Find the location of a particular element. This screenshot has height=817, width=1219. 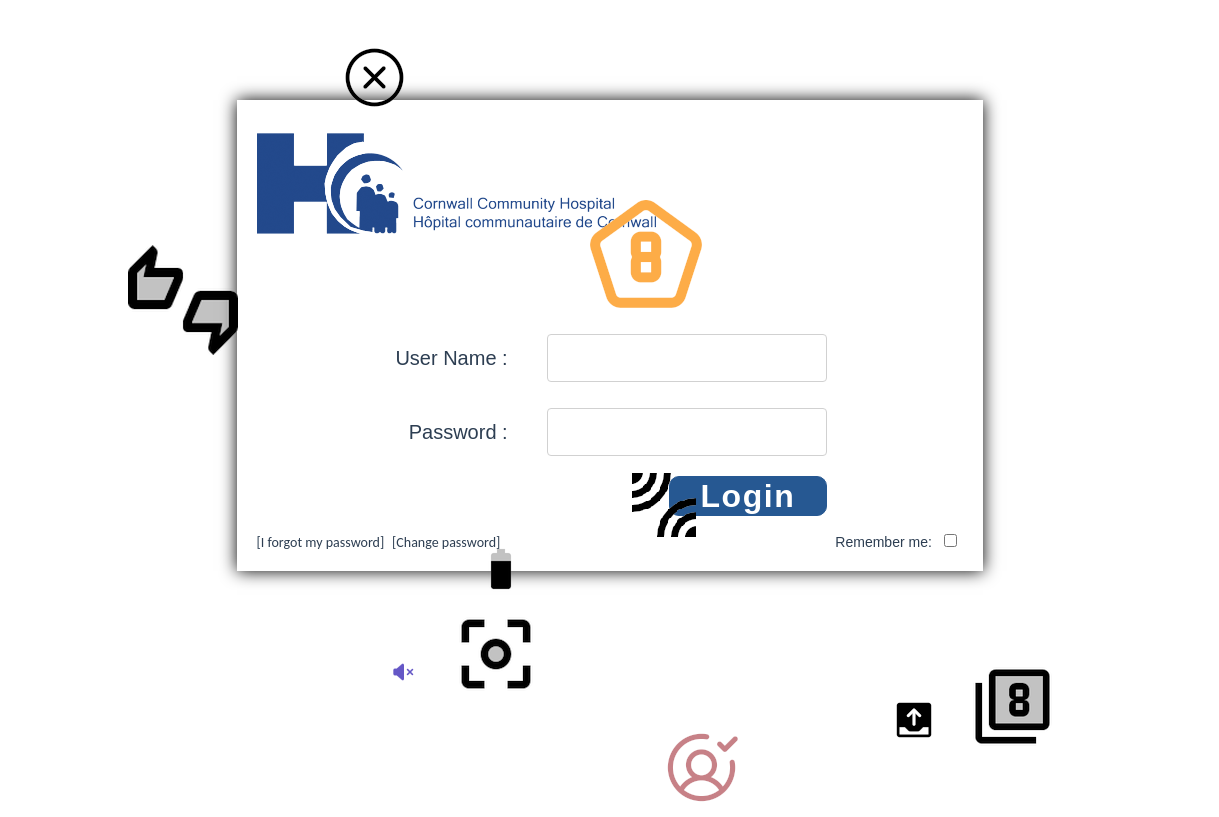

indicates step 8 in a multi-step process is located at coordinates (646, 257).